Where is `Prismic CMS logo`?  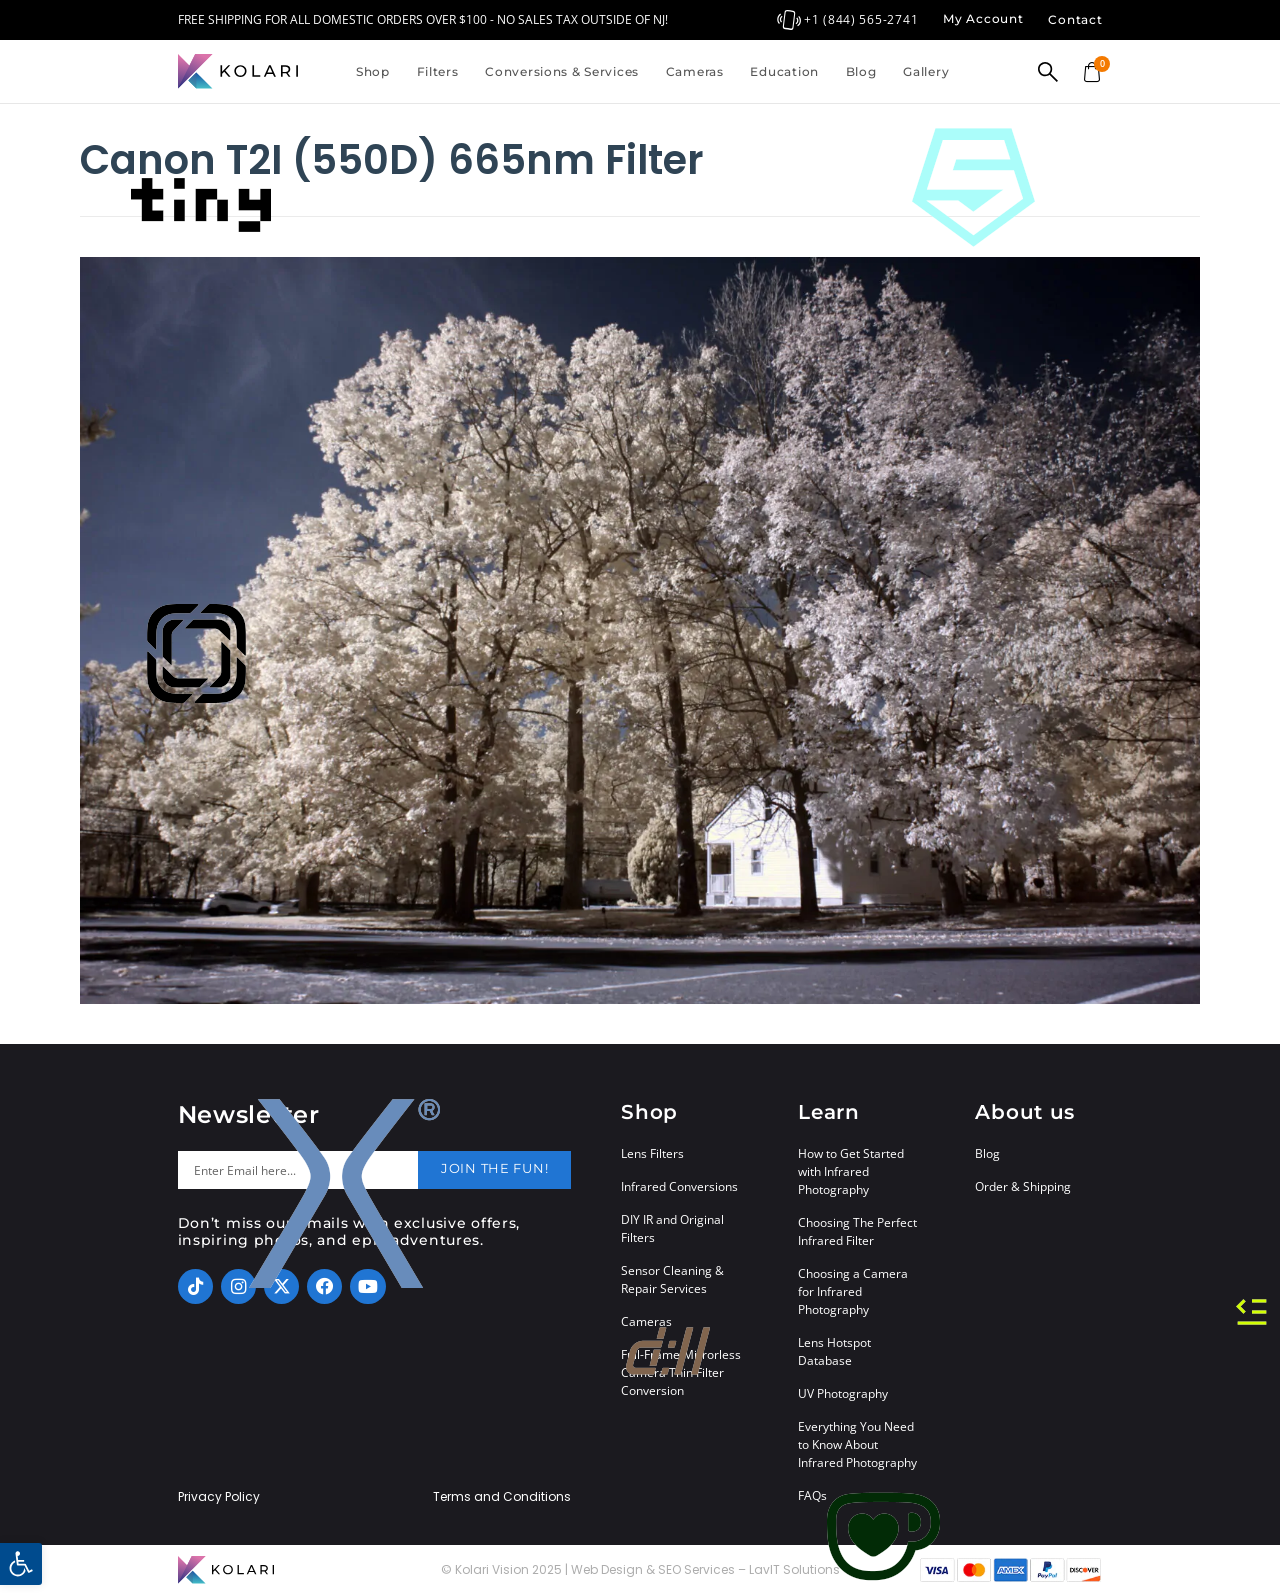
Prismic CMS logo is located at coordinates (196, 653).